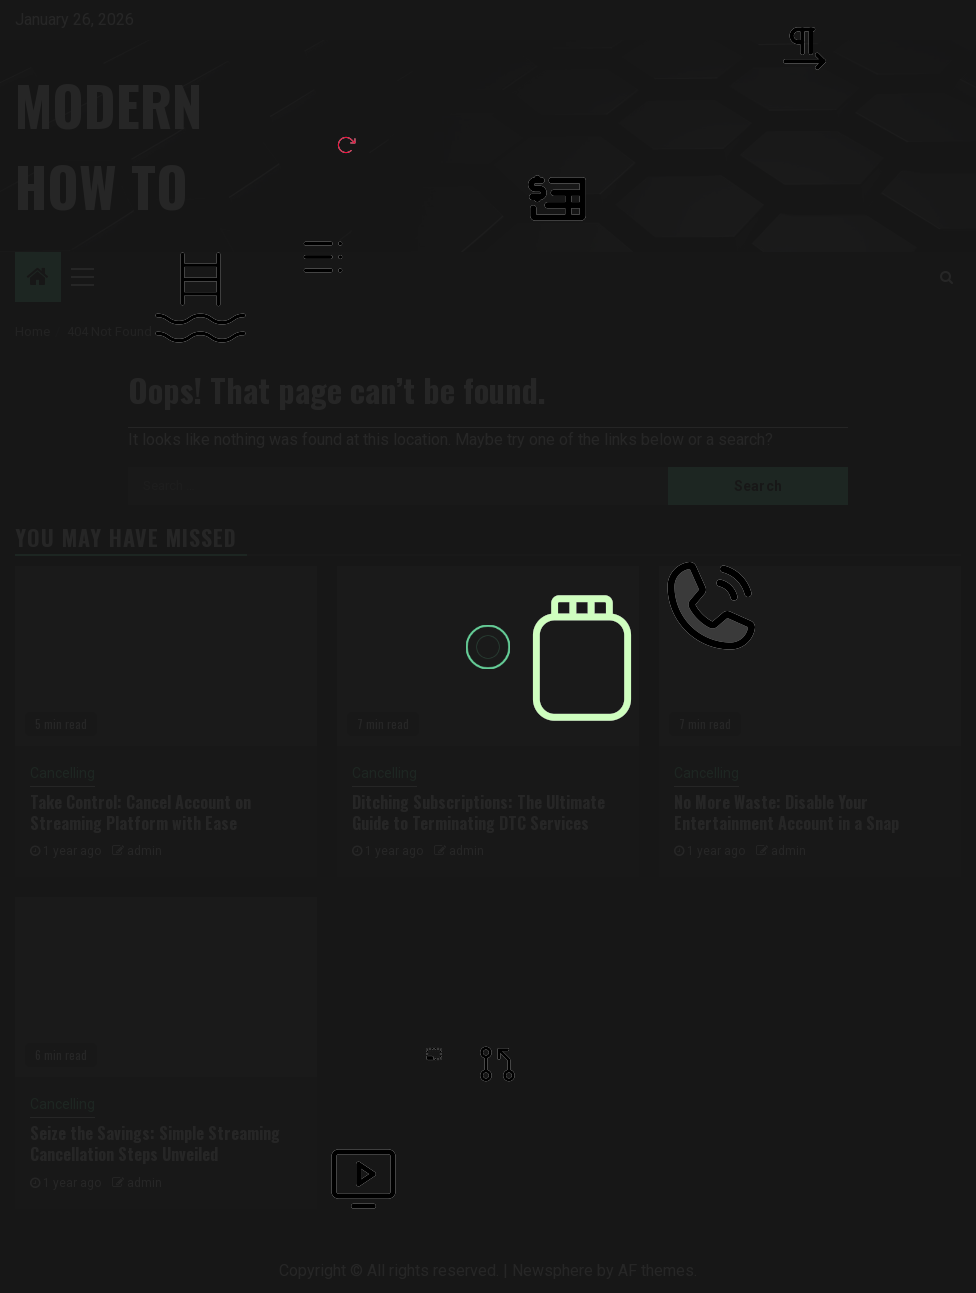  I want to click on move paragraph to the right, so click(804, 48).